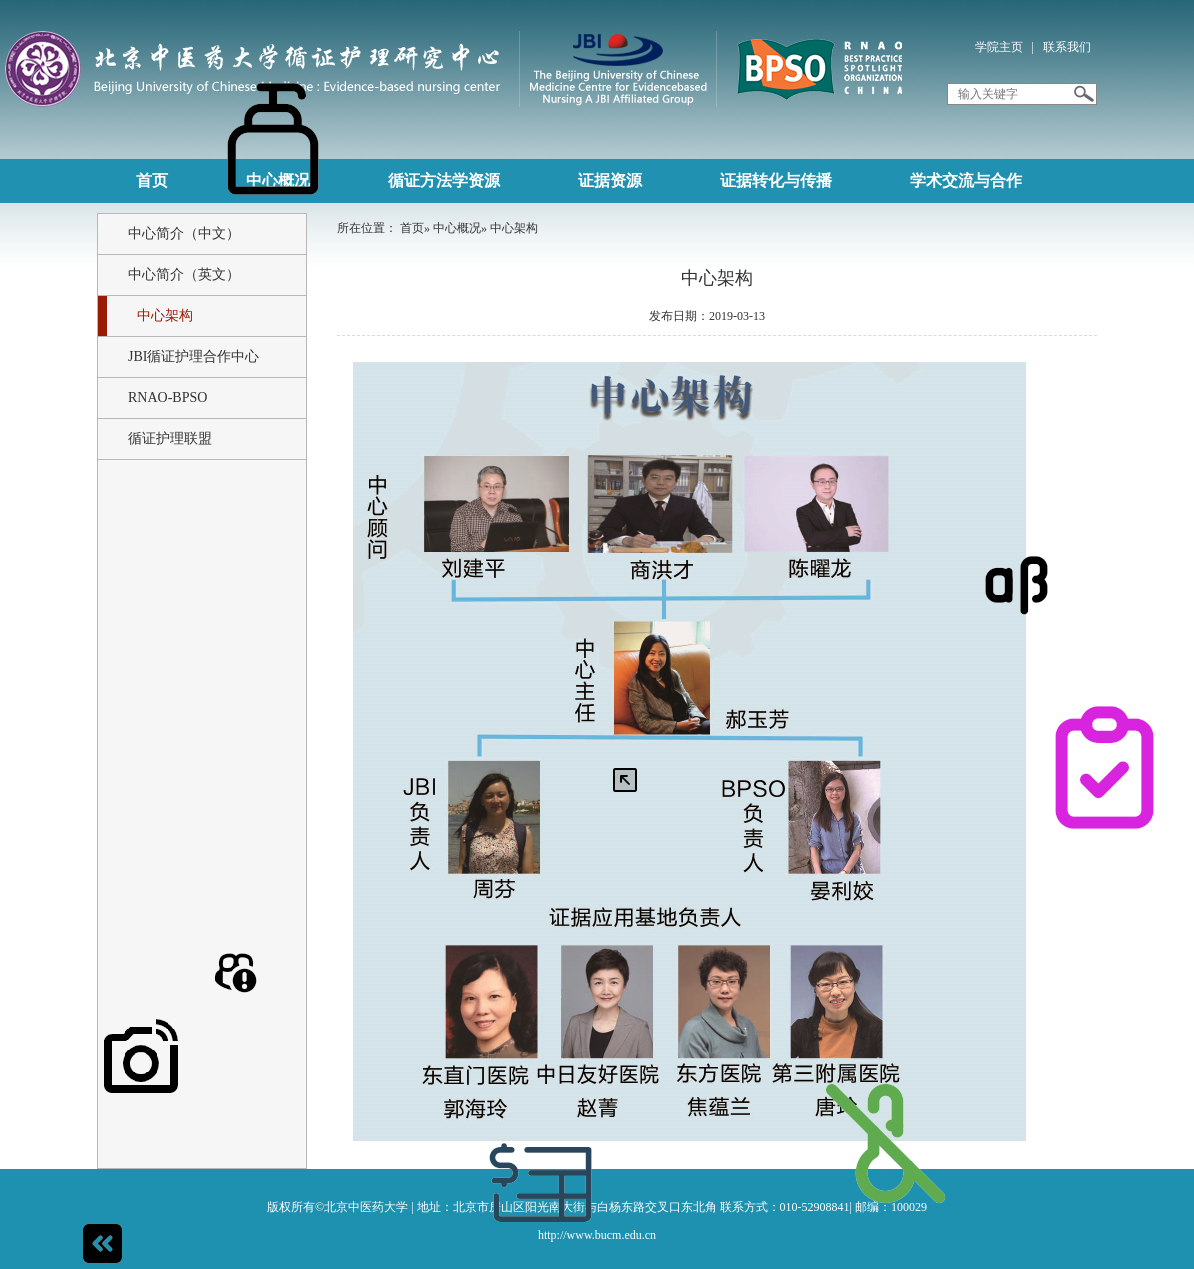  Describe the element at coordinates (102, 1243) in the screenshot. I see `go back multiple steps` at that location.